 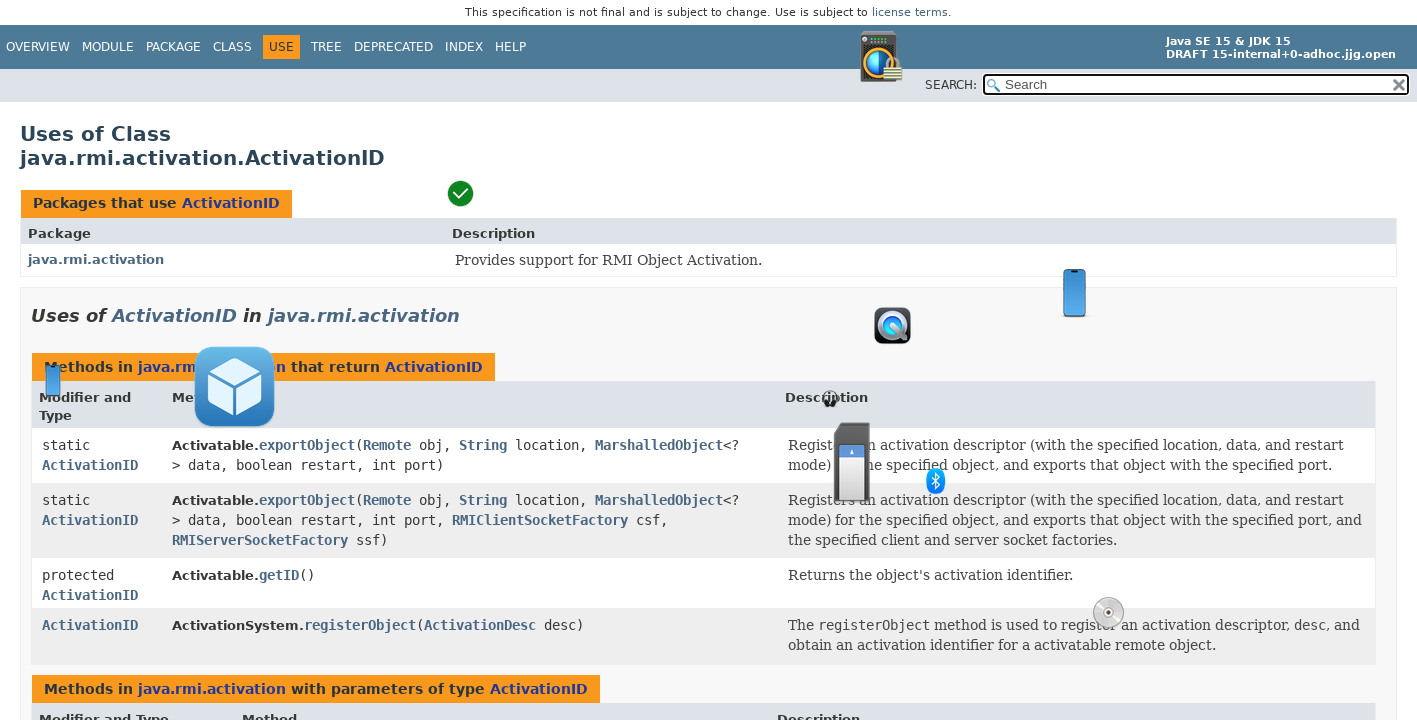 What do you see at coordinates (234, 386) in the screenshot?
I see `access 3D model or USD file viewer` at bounding box center [234, 386].